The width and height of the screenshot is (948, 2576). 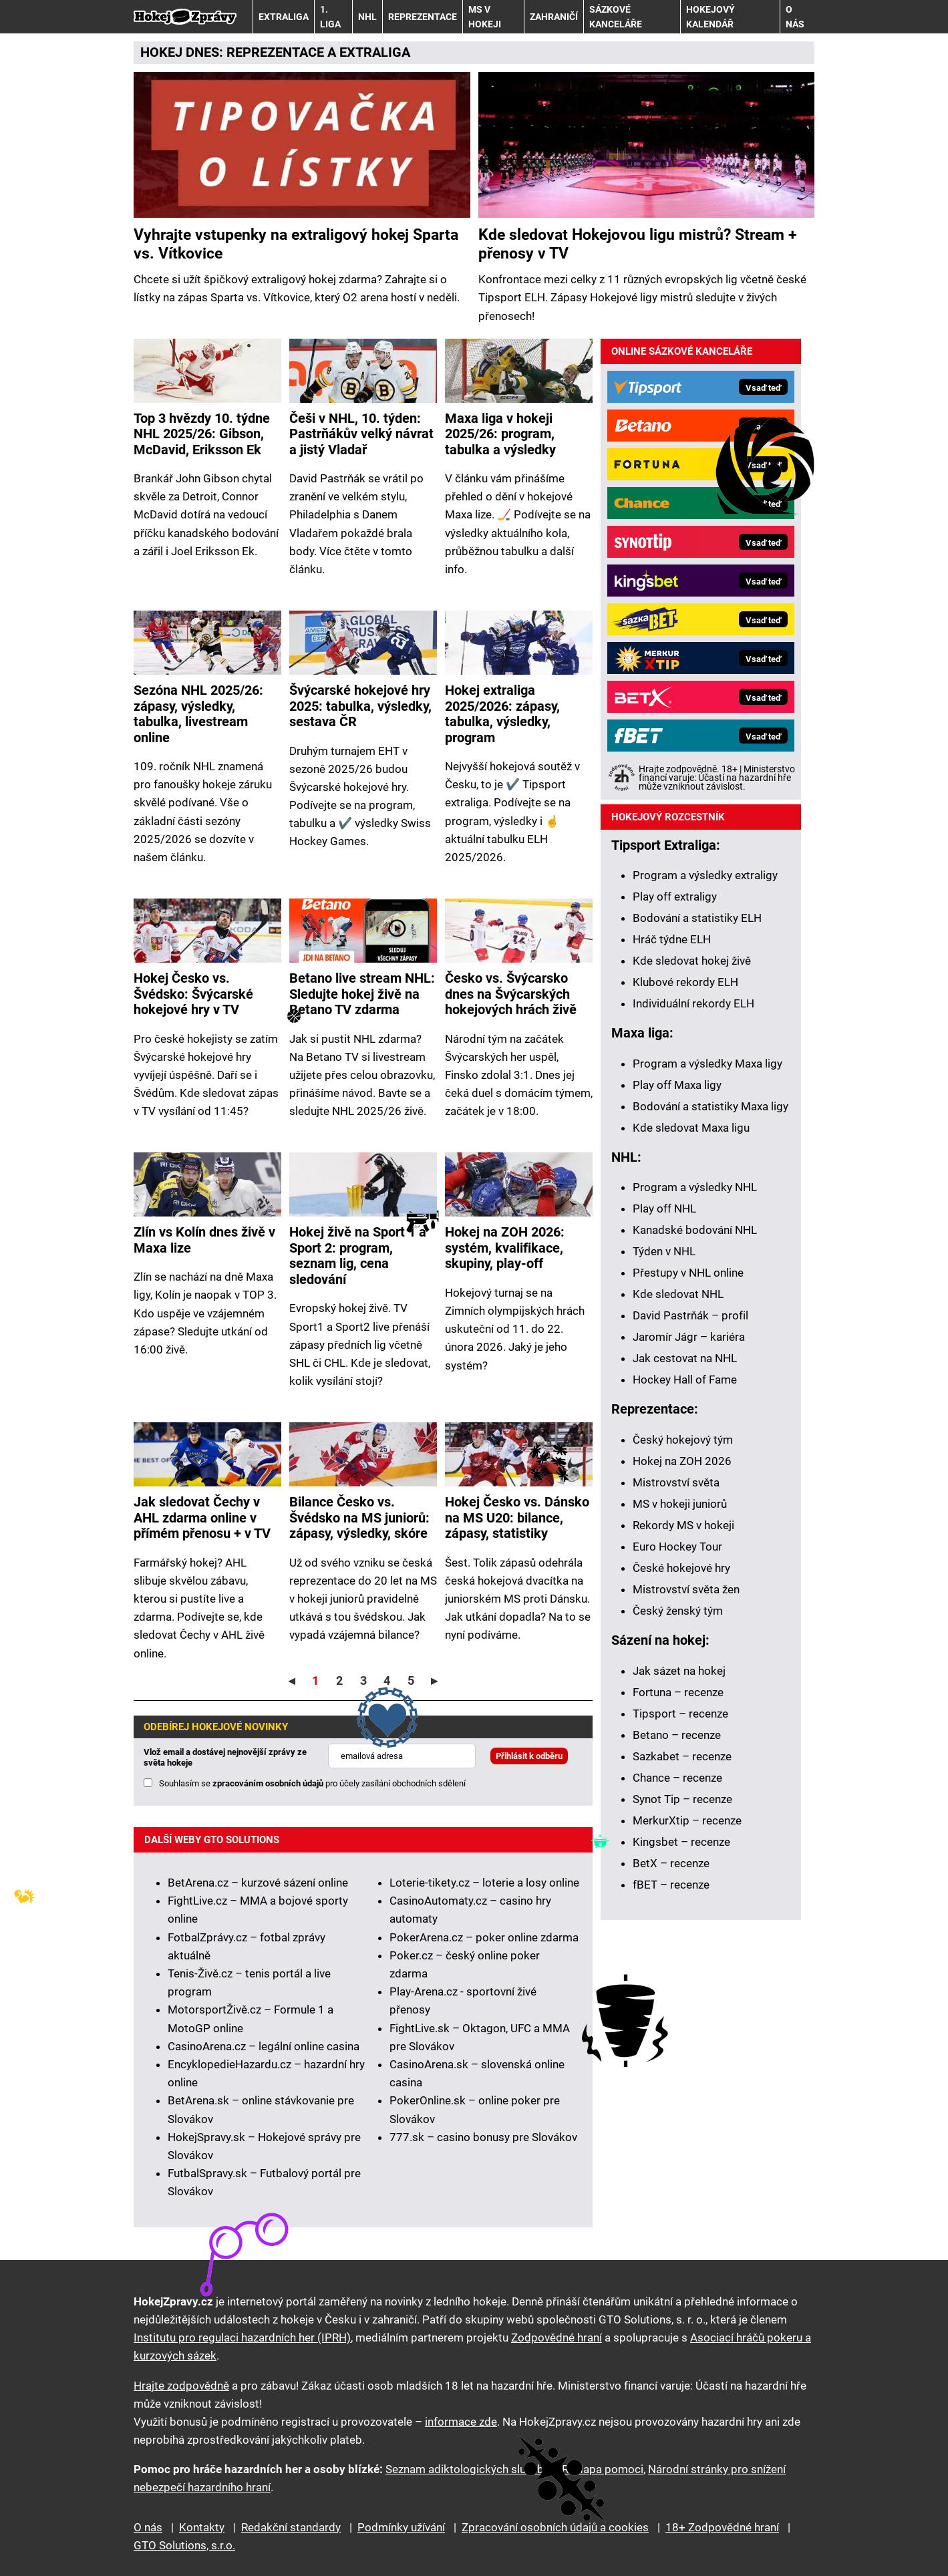 What do you see at coordinates (764, 465) in the screenshot?
I see `indicates a monster or creature ability in a game interface` at bounding box center [764, 465].